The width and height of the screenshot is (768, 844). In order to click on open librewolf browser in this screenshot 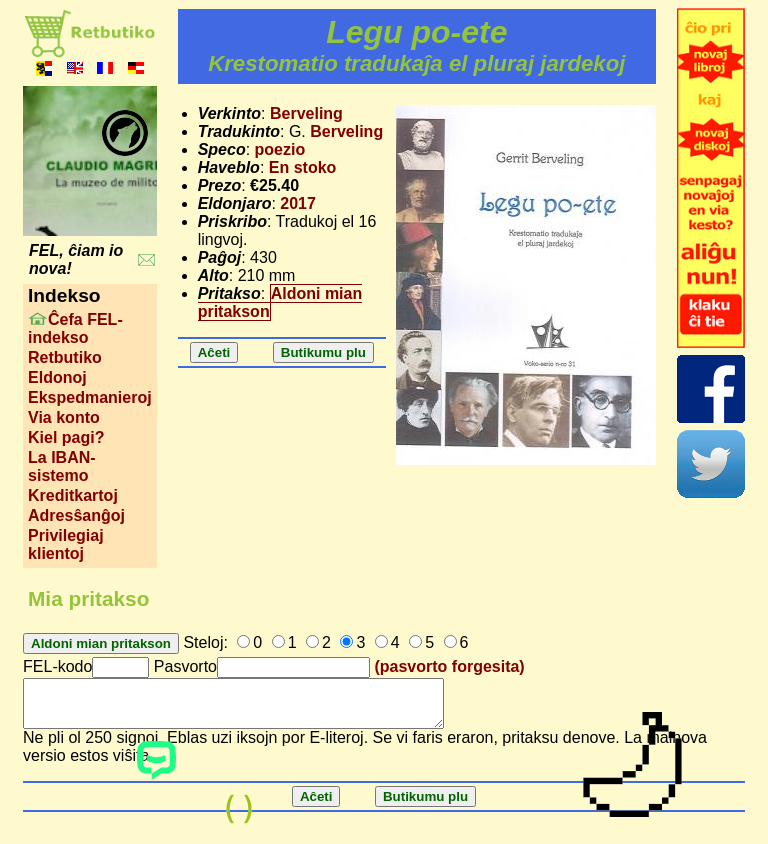, I will do `click(125, 133)`.